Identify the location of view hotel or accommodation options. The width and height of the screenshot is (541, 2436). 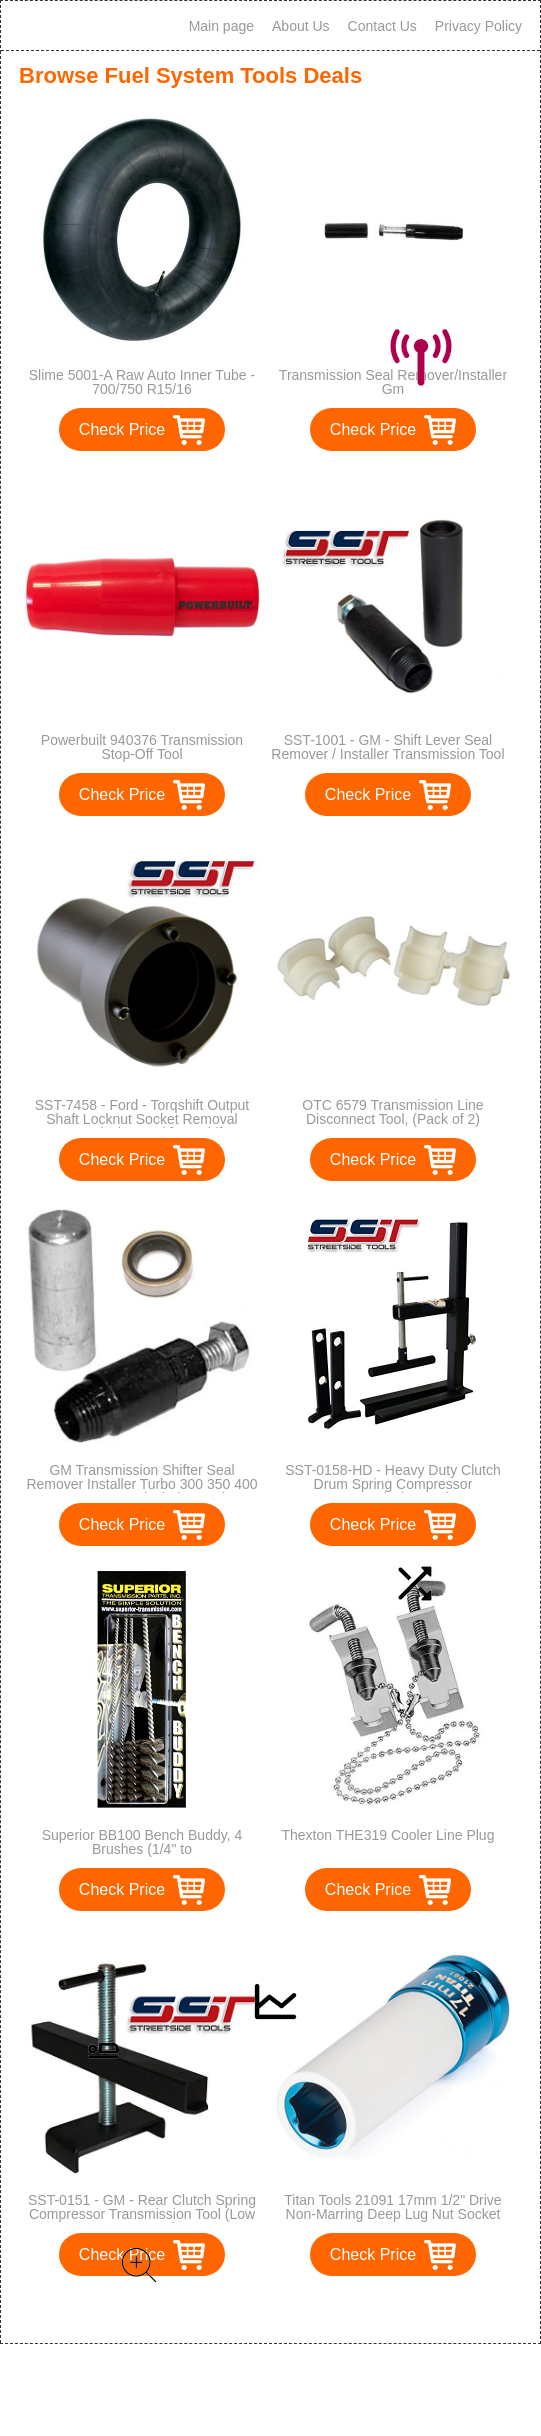
(103, 2050).